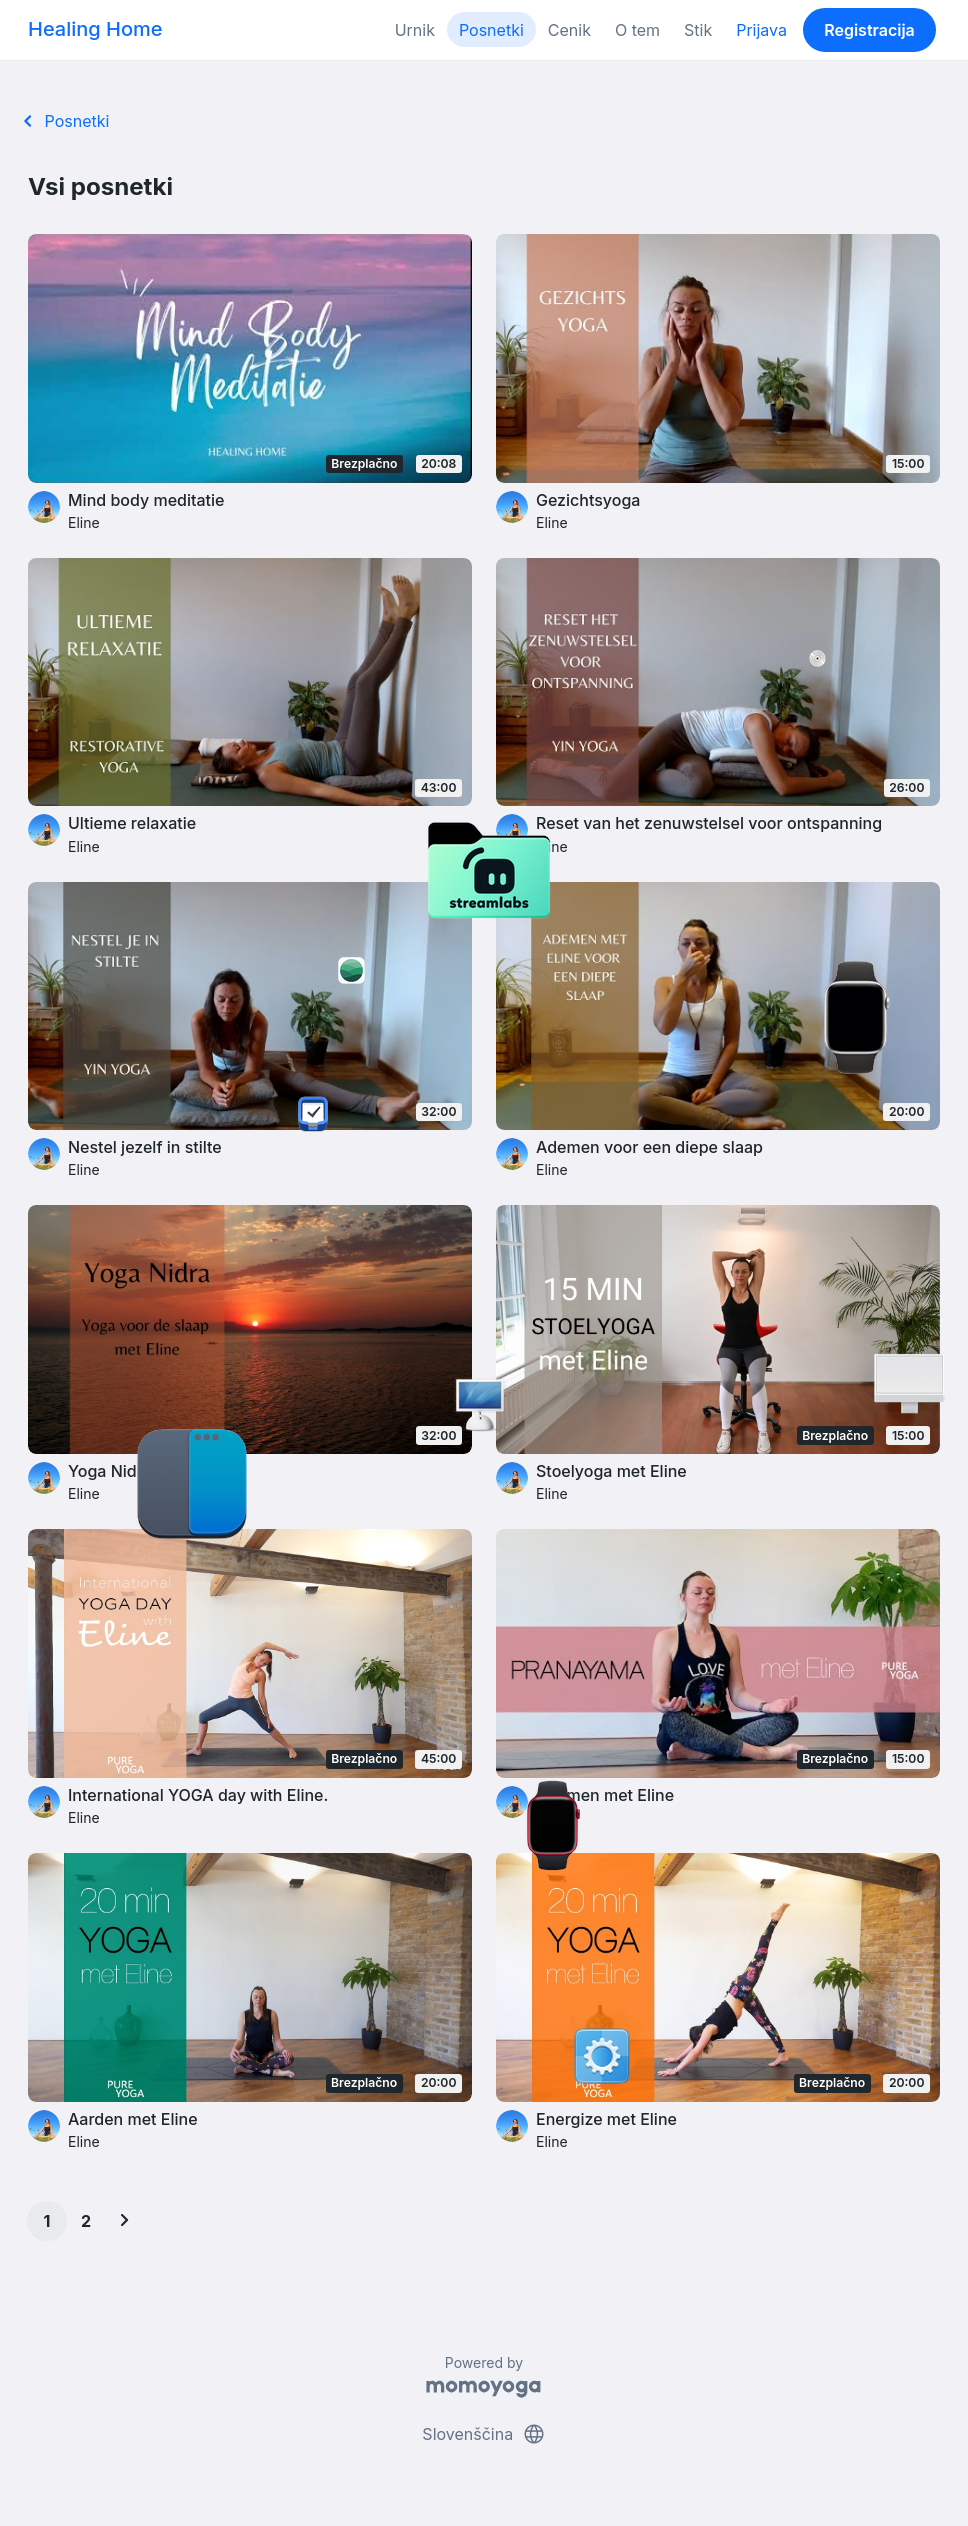 The height and width of the screenshot is (2526, 968). What do you see at coordinates (602, 2056) in the screenshot?
I see `access system runtime components` at bounding box center [602, 2056].